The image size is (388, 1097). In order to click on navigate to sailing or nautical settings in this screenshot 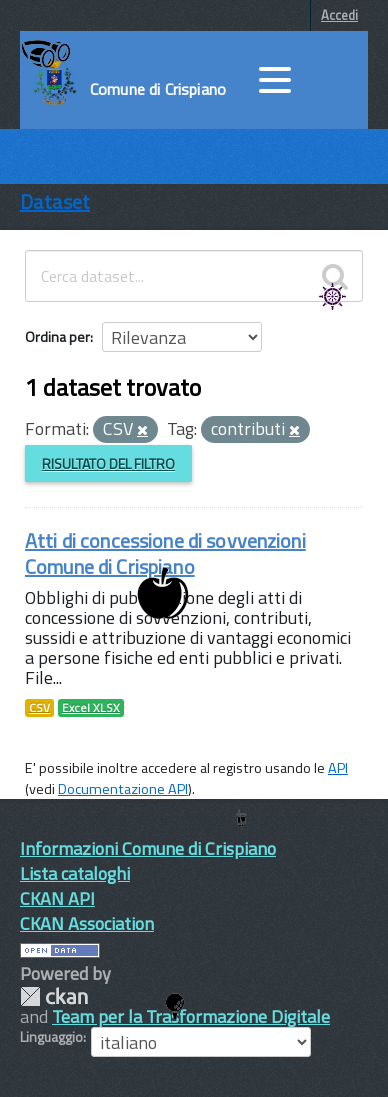, I will do `click(332, 296)`.